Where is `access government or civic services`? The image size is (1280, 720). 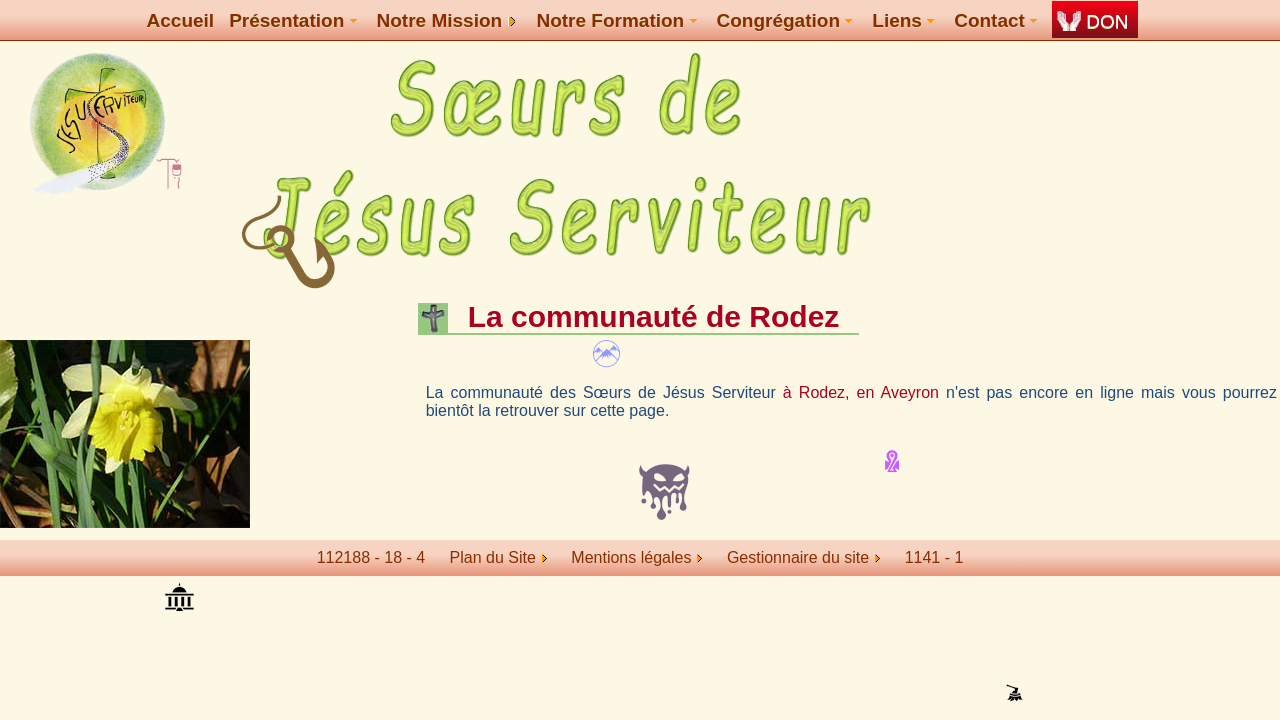
access government or civic services is located at coordinates (179, 596).